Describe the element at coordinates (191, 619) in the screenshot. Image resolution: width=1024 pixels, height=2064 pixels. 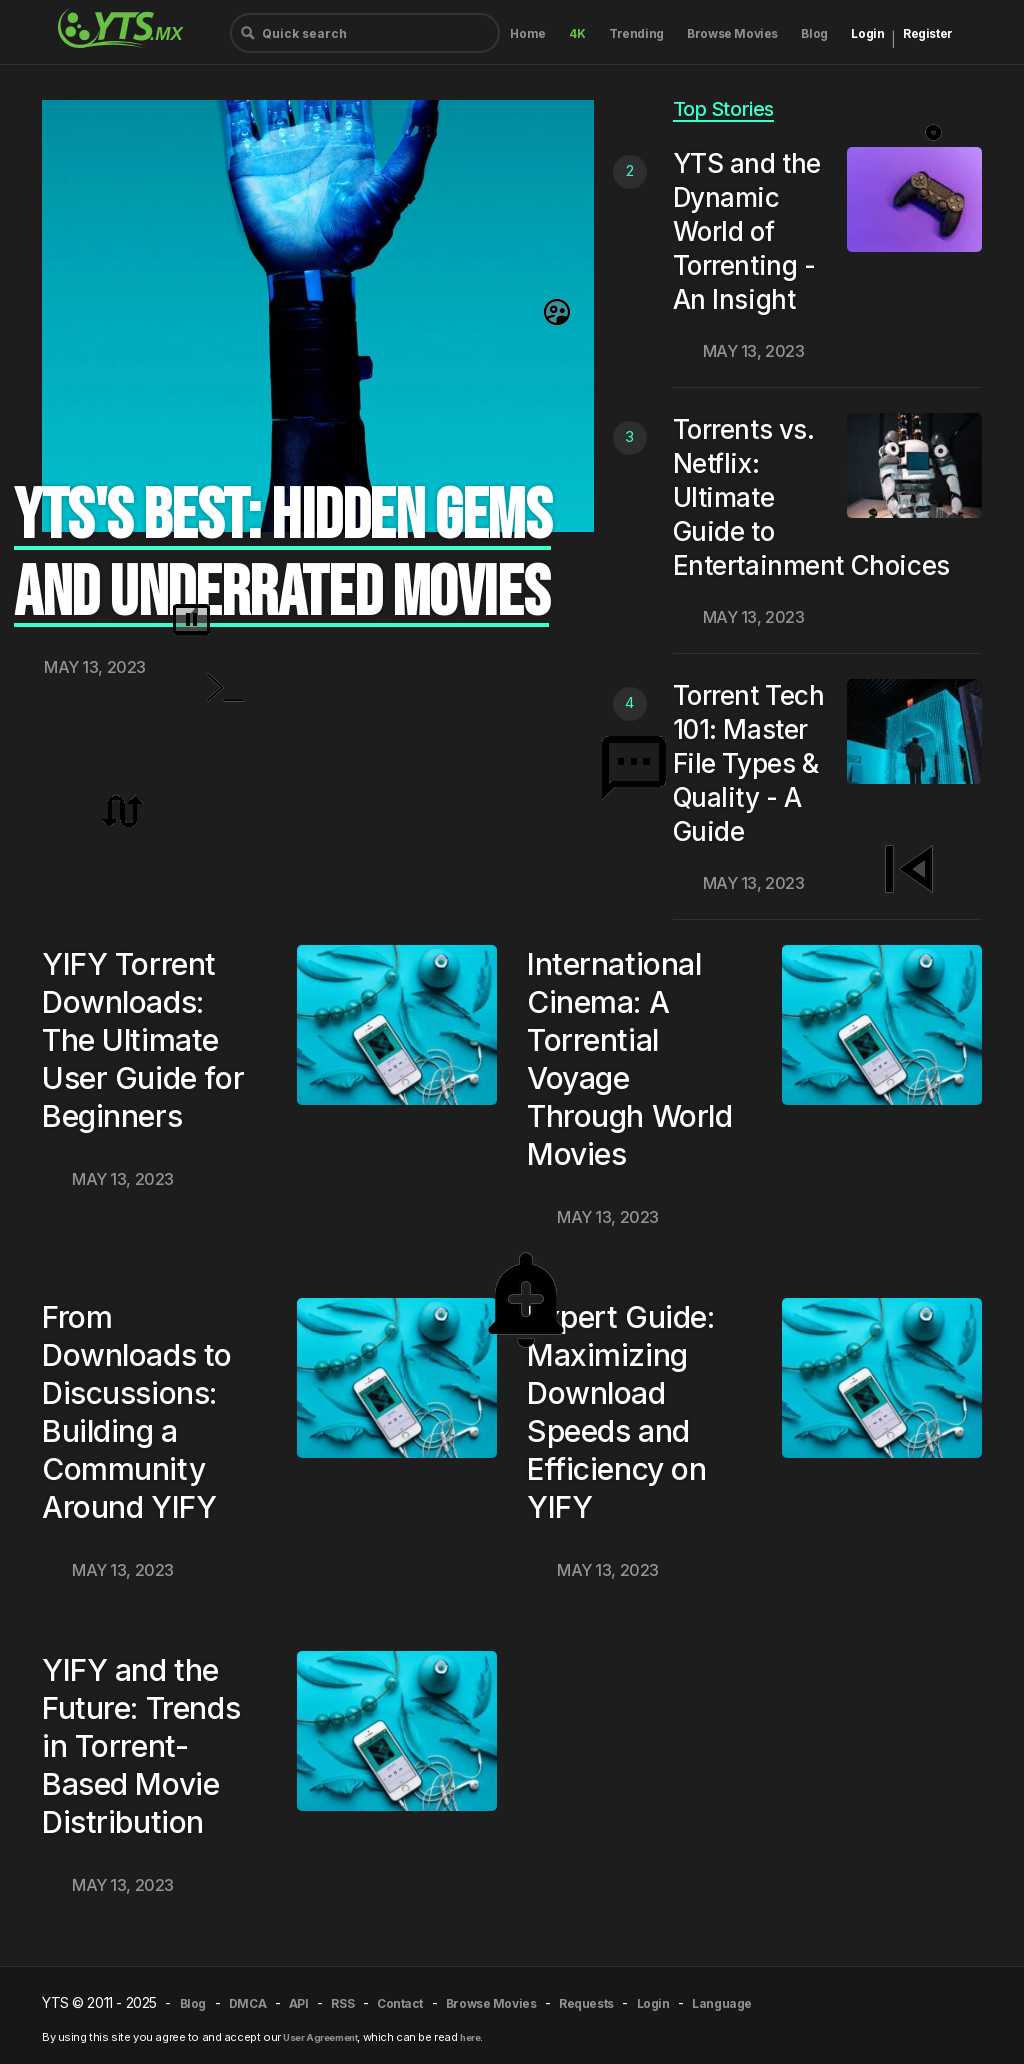
I see `pause an ongoing presentation` at that location.